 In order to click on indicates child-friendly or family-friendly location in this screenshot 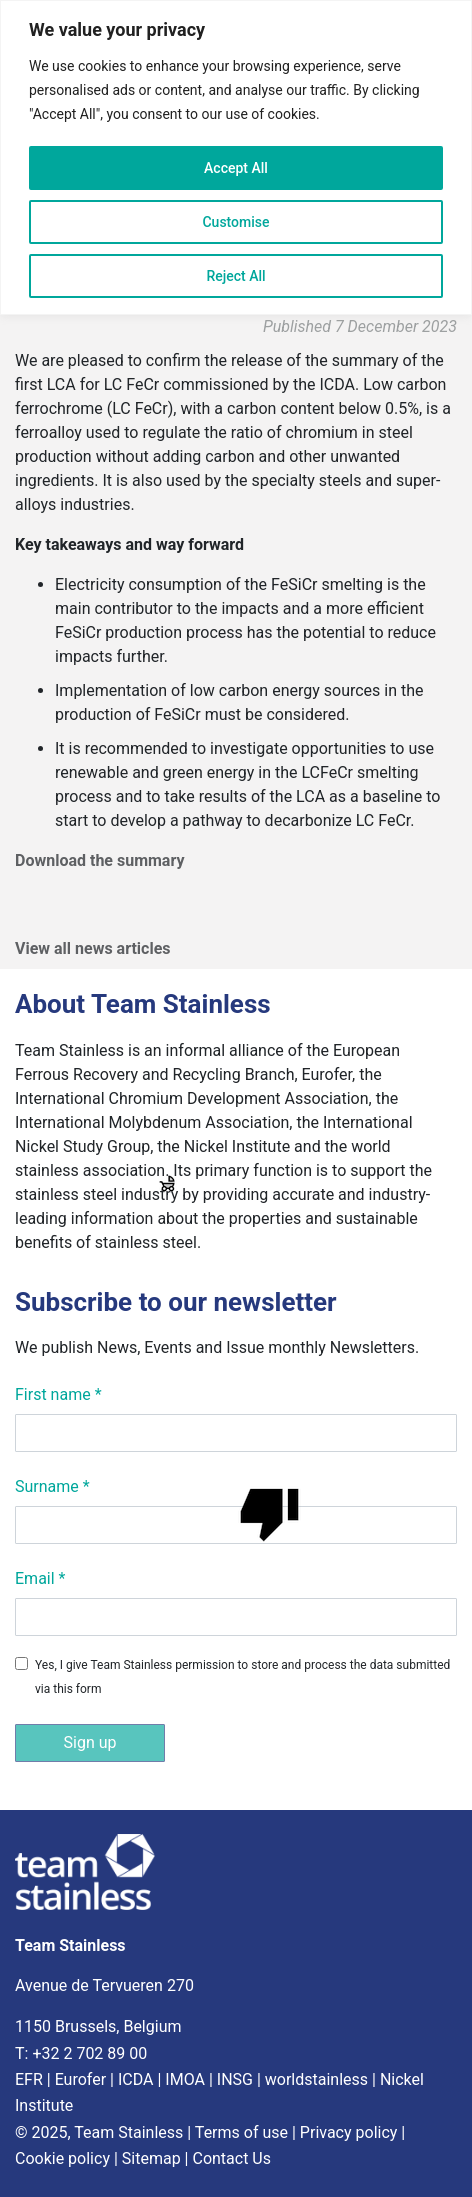, I will do `click(167, 1183)`.